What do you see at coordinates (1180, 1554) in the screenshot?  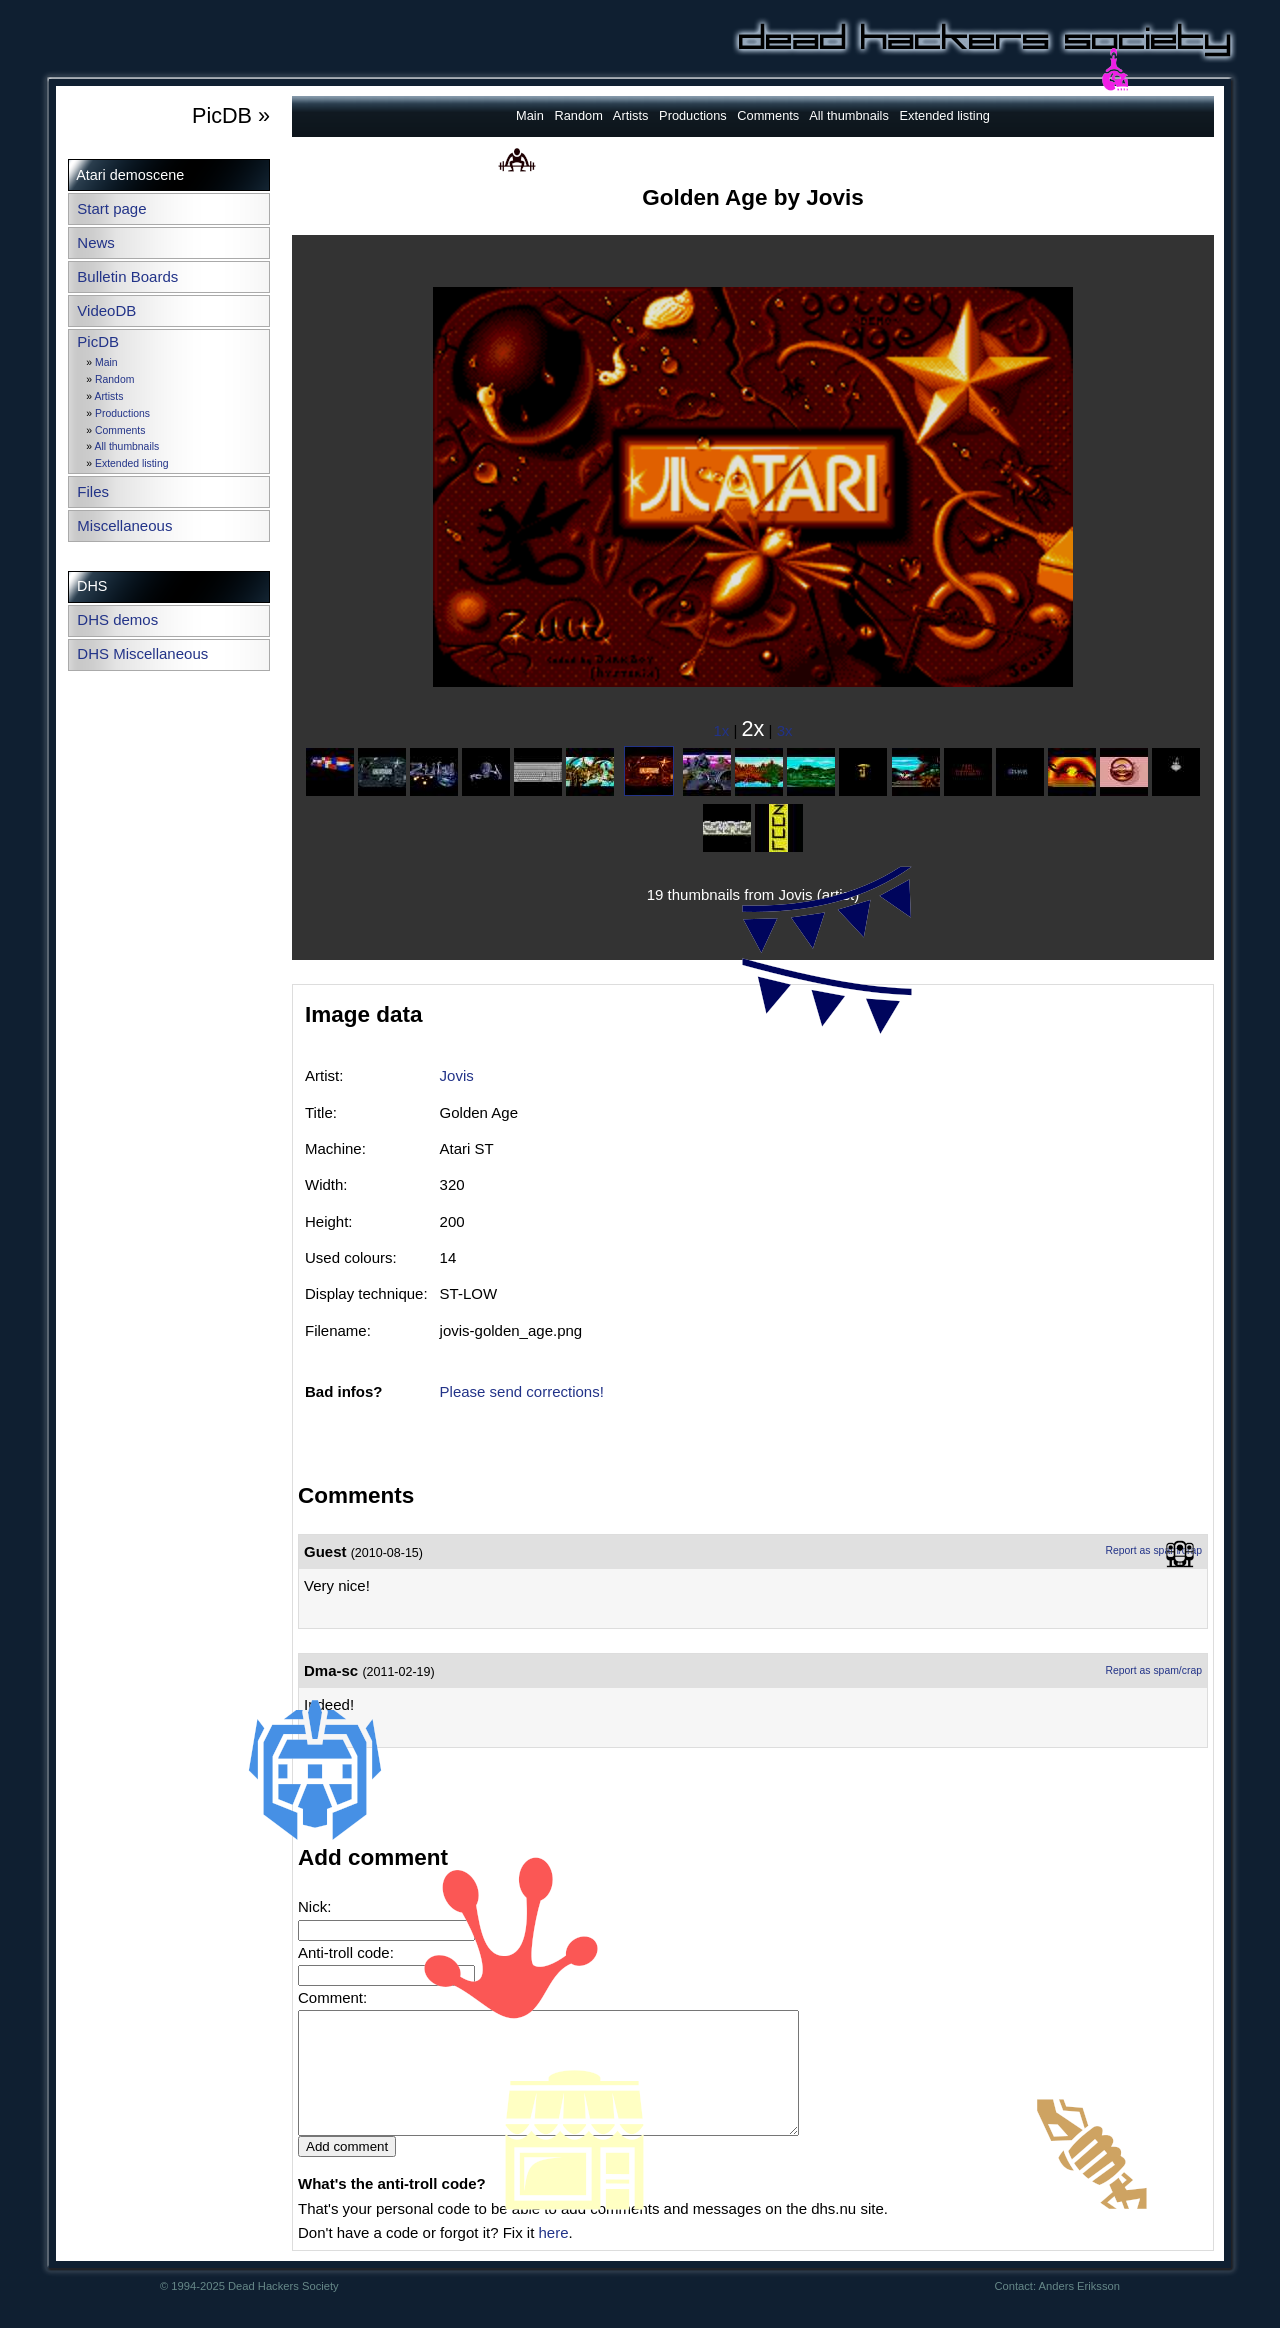 I see `select your squad or team roster` at bounding box center [1180, 1554].